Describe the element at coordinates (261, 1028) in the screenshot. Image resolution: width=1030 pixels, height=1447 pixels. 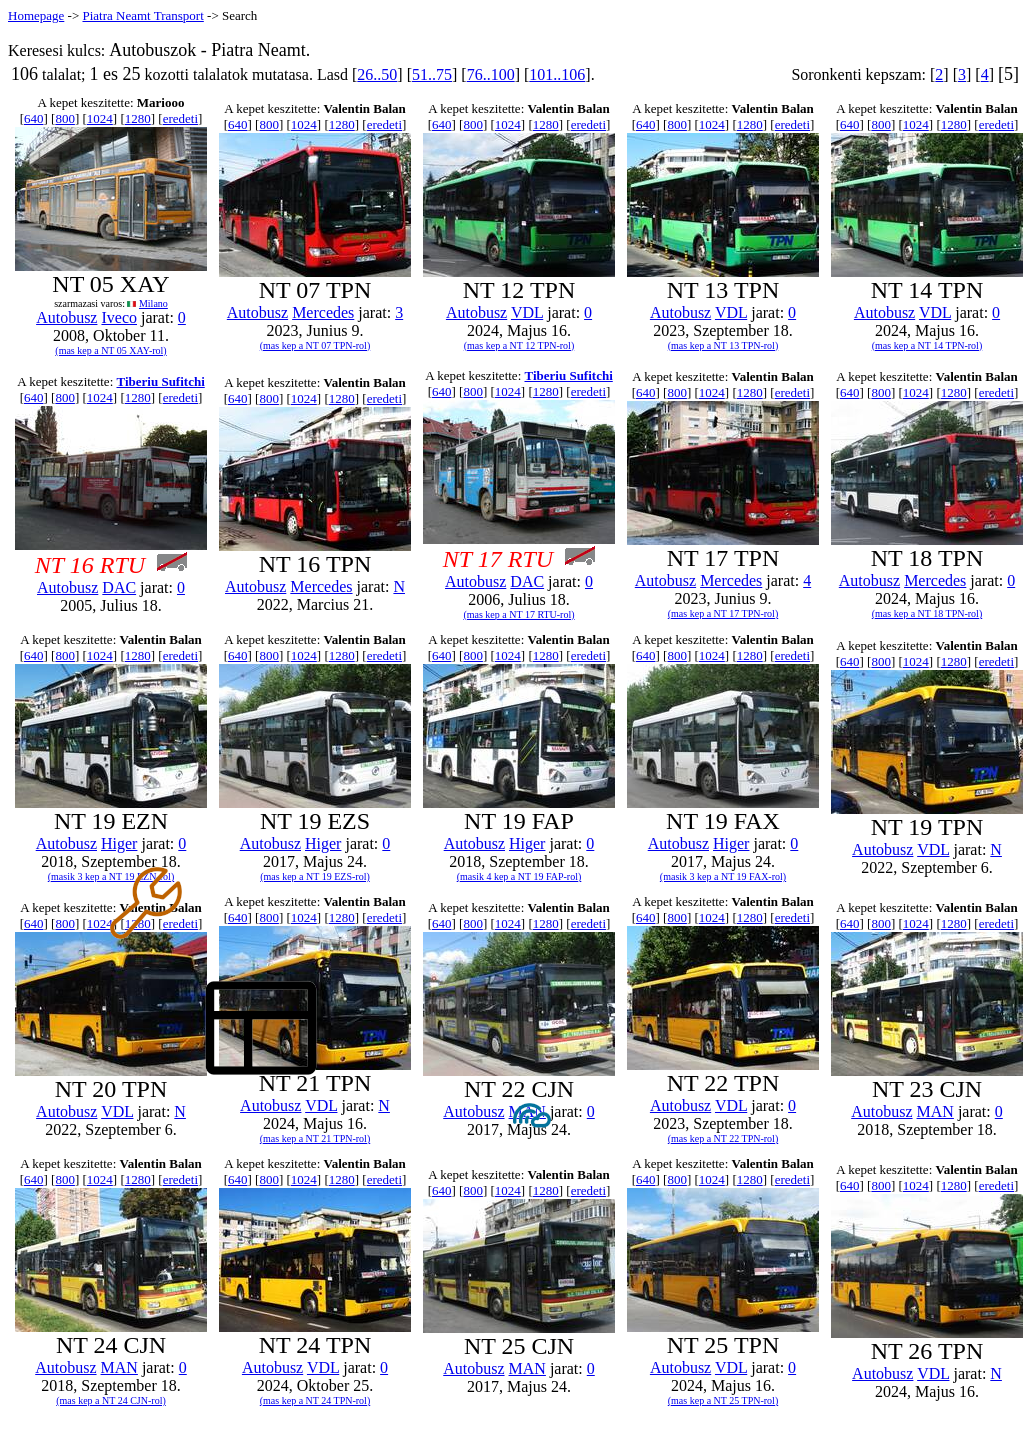
I see `change page layout or view` at that location.